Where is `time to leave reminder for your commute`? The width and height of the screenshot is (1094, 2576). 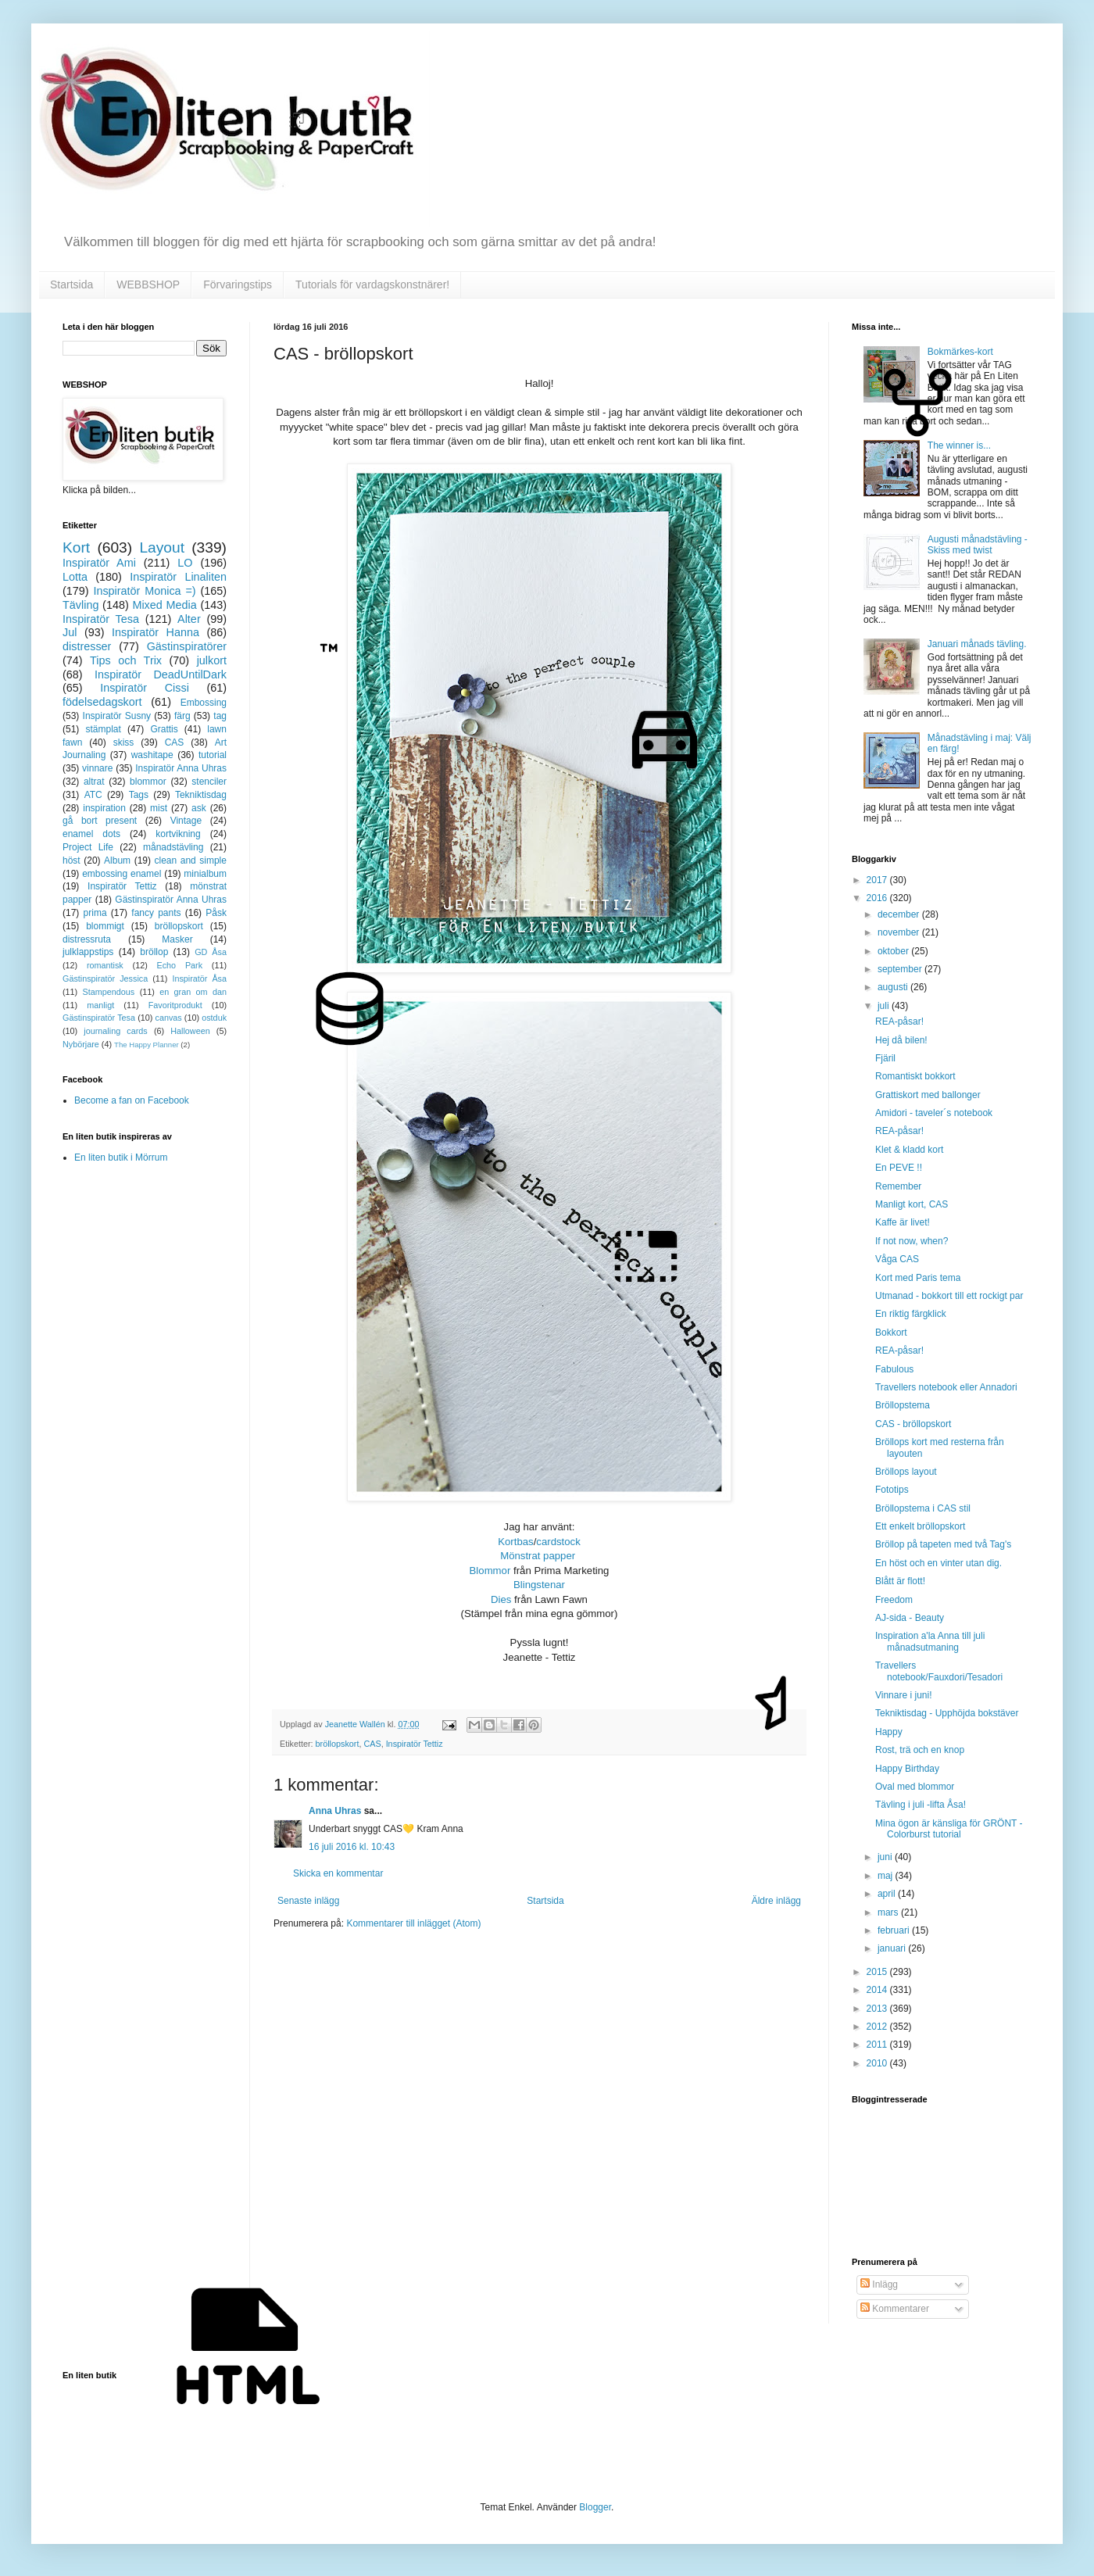 time to leave reminder for your commute is located at coordinates (664, 739).